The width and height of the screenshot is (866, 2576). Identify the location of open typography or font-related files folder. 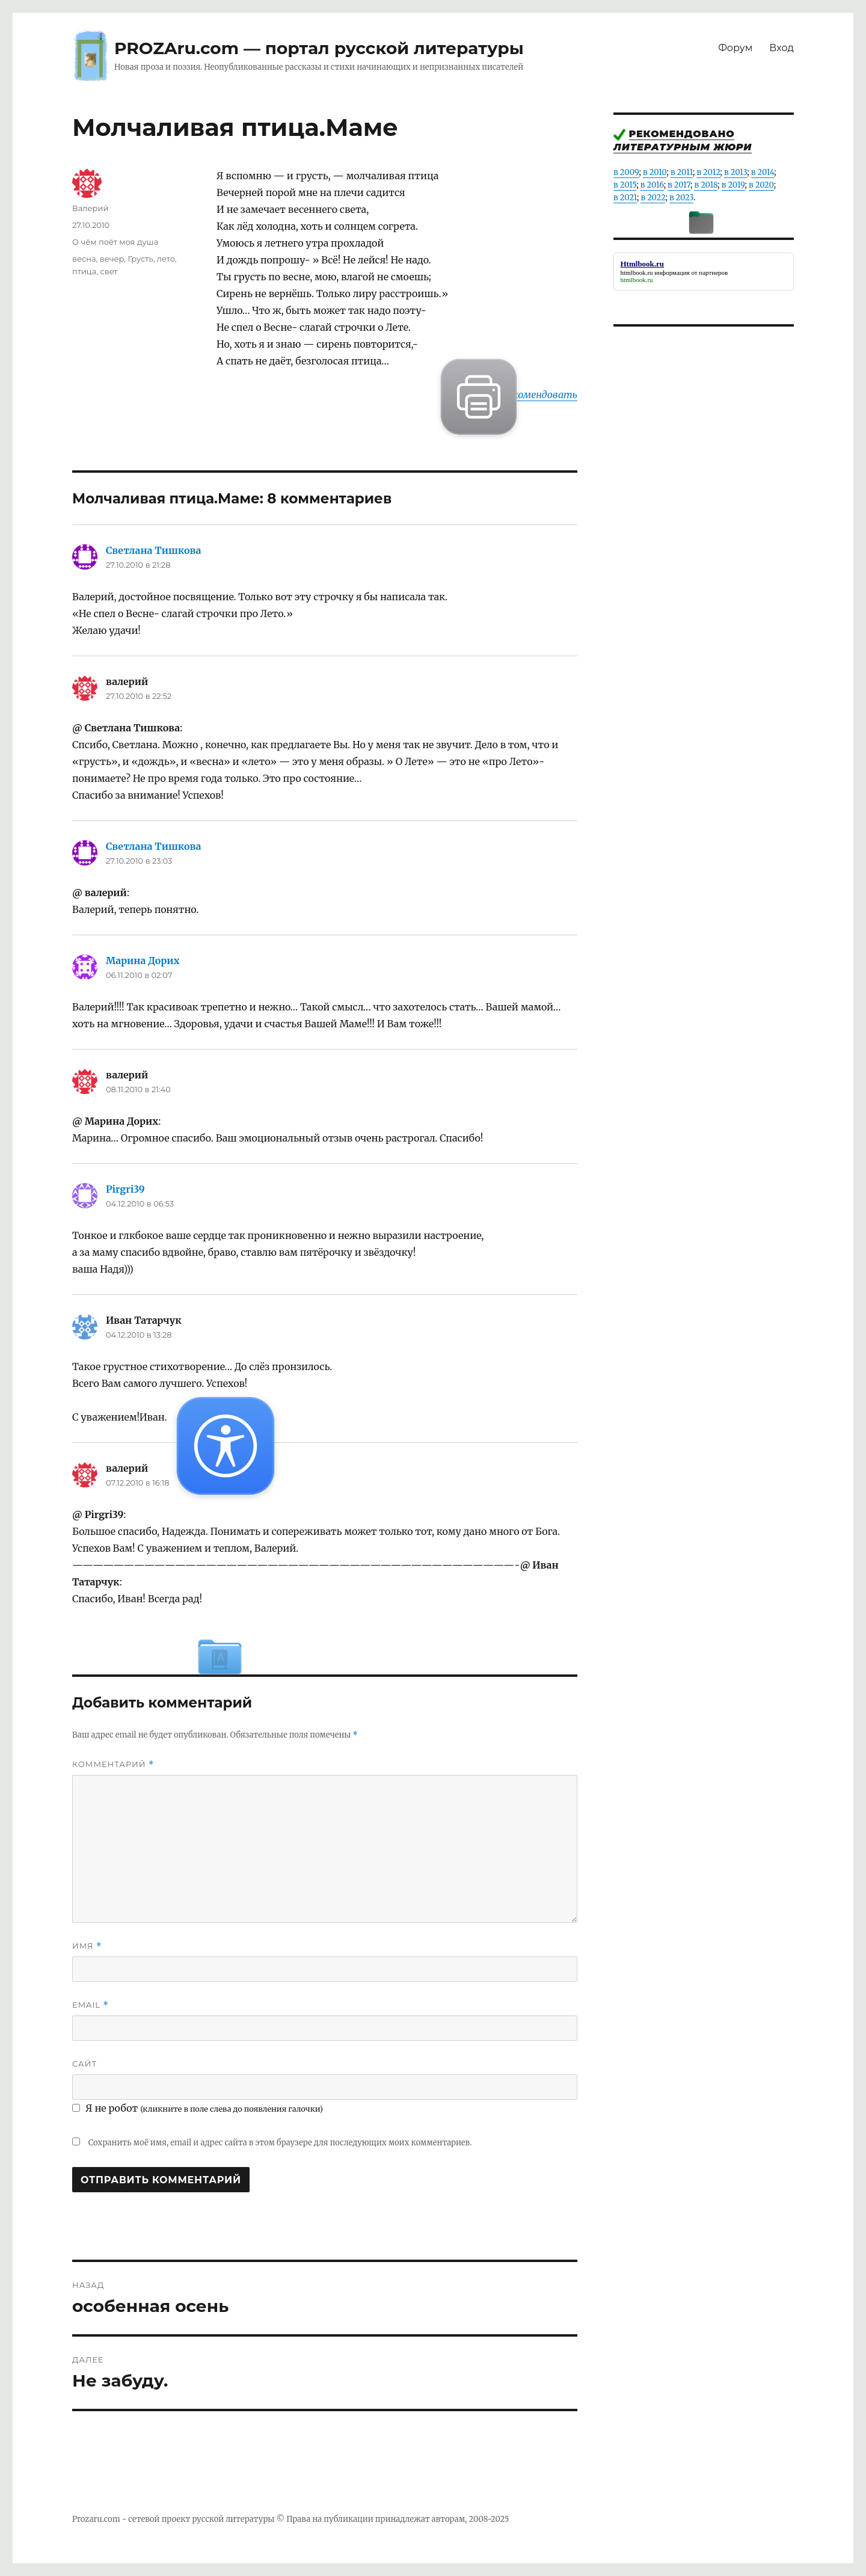
(220, 1656).